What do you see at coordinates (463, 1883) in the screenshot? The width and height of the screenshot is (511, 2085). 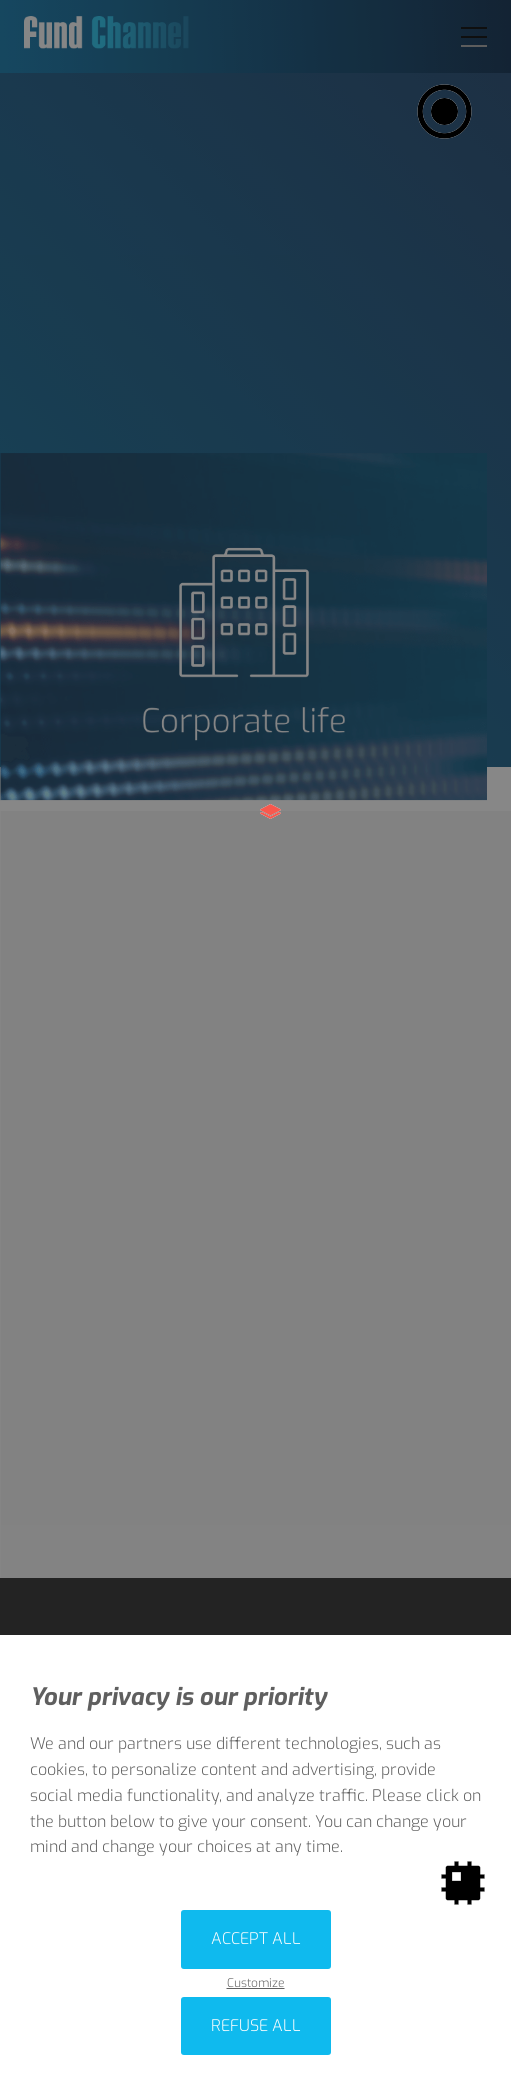 I see `view CPU or processor information` at bounding box center [463, 1883].